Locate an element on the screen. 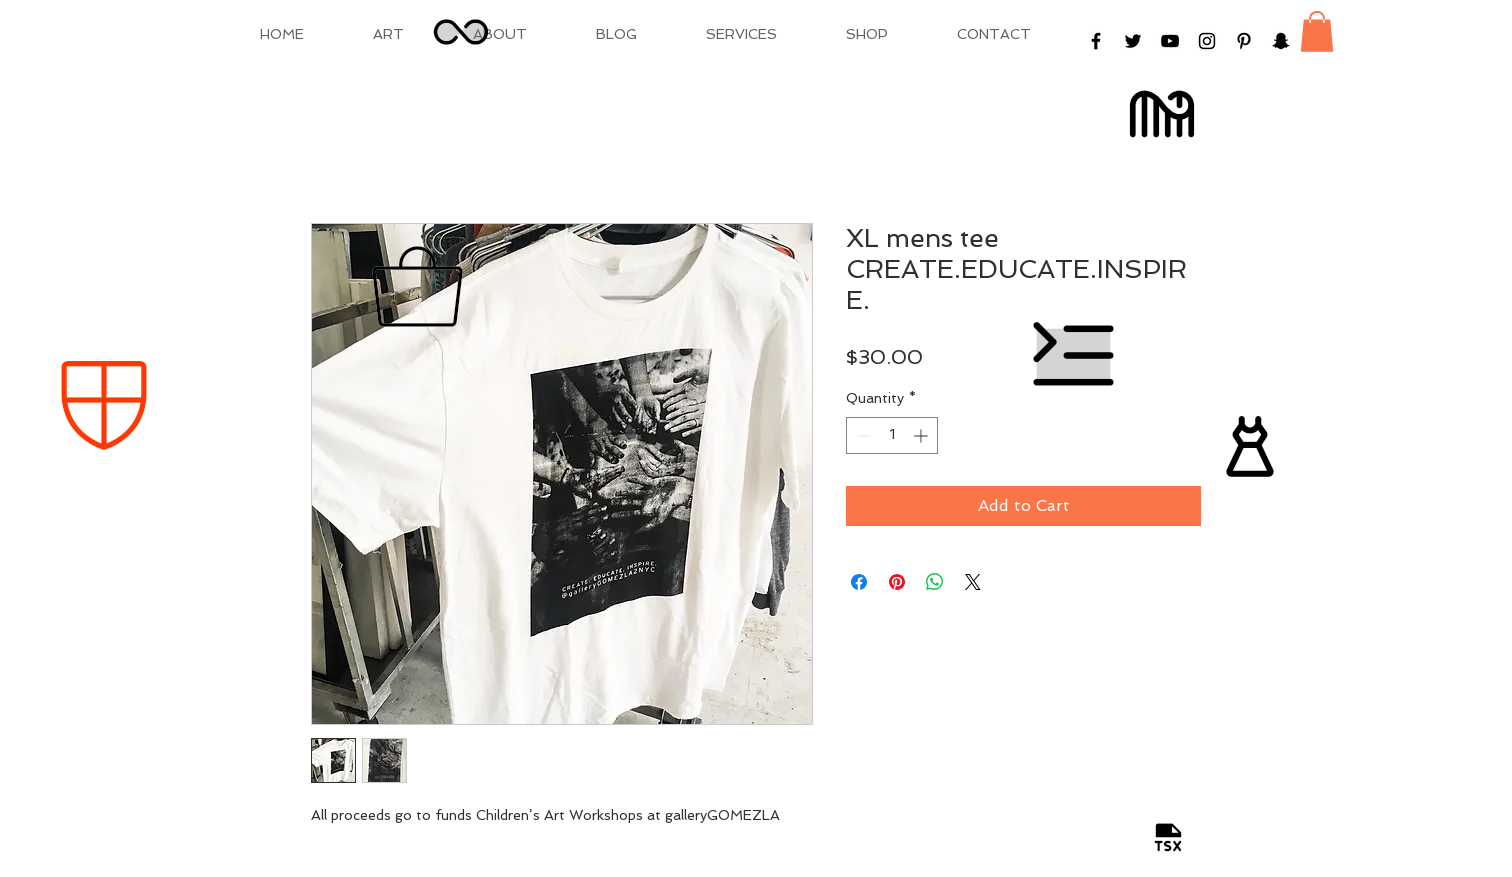 This screenshot has height=877, width=1512. indicates unlimited or infinite content is located at coordinates (461, 32).